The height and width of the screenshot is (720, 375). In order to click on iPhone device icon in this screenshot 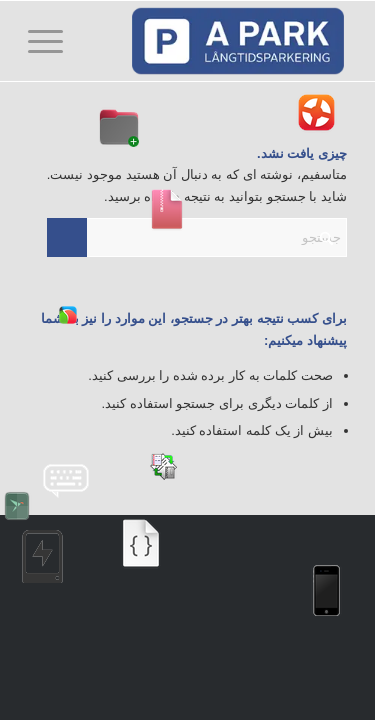, I will do `click(326, 590)`.